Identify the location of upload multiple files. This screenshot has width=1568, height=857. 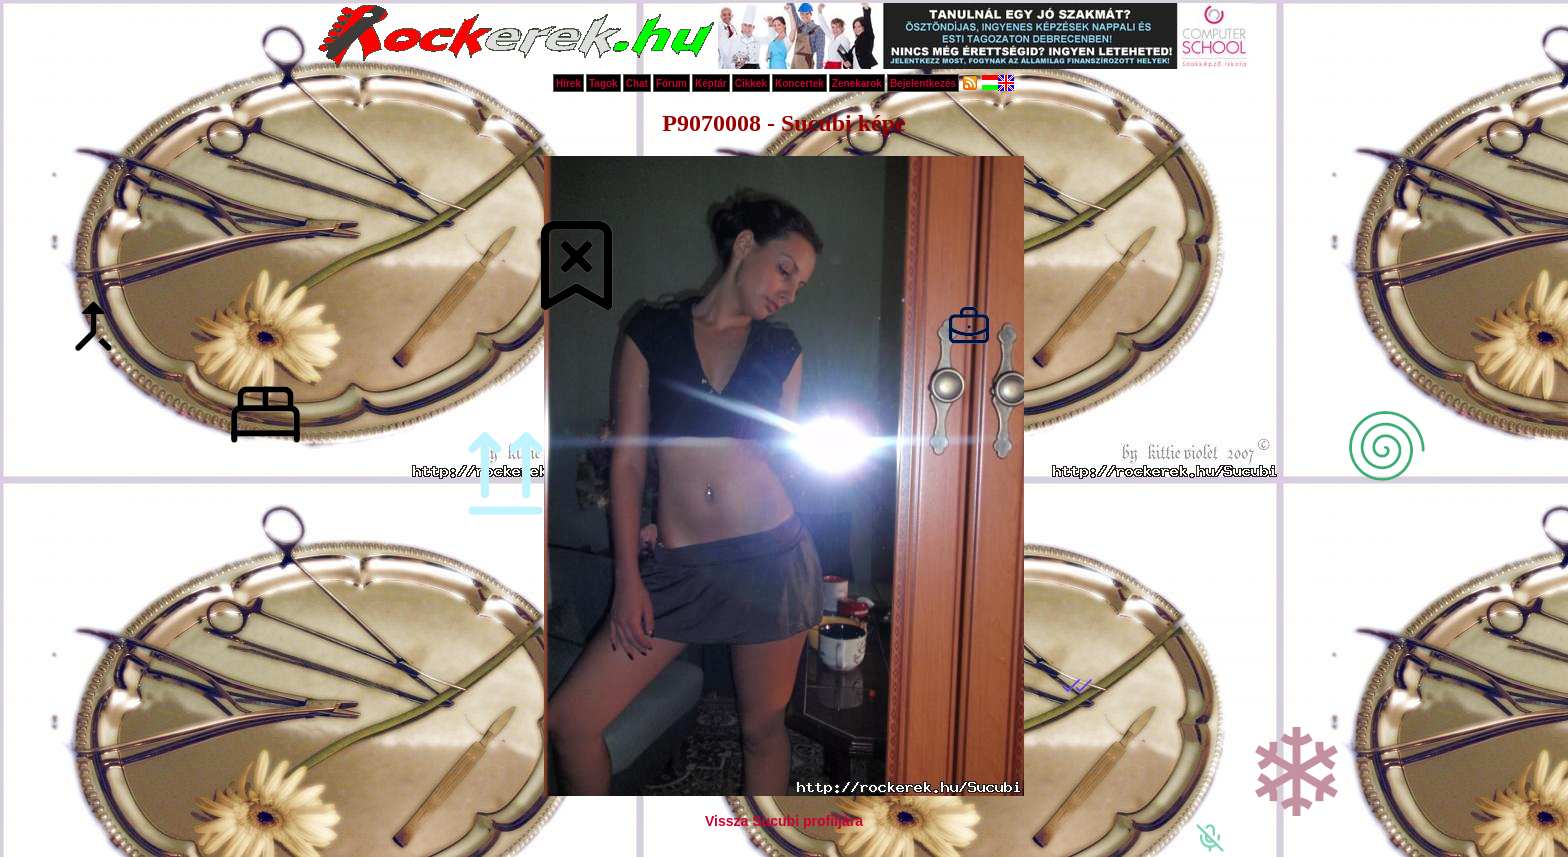
(505, 473).